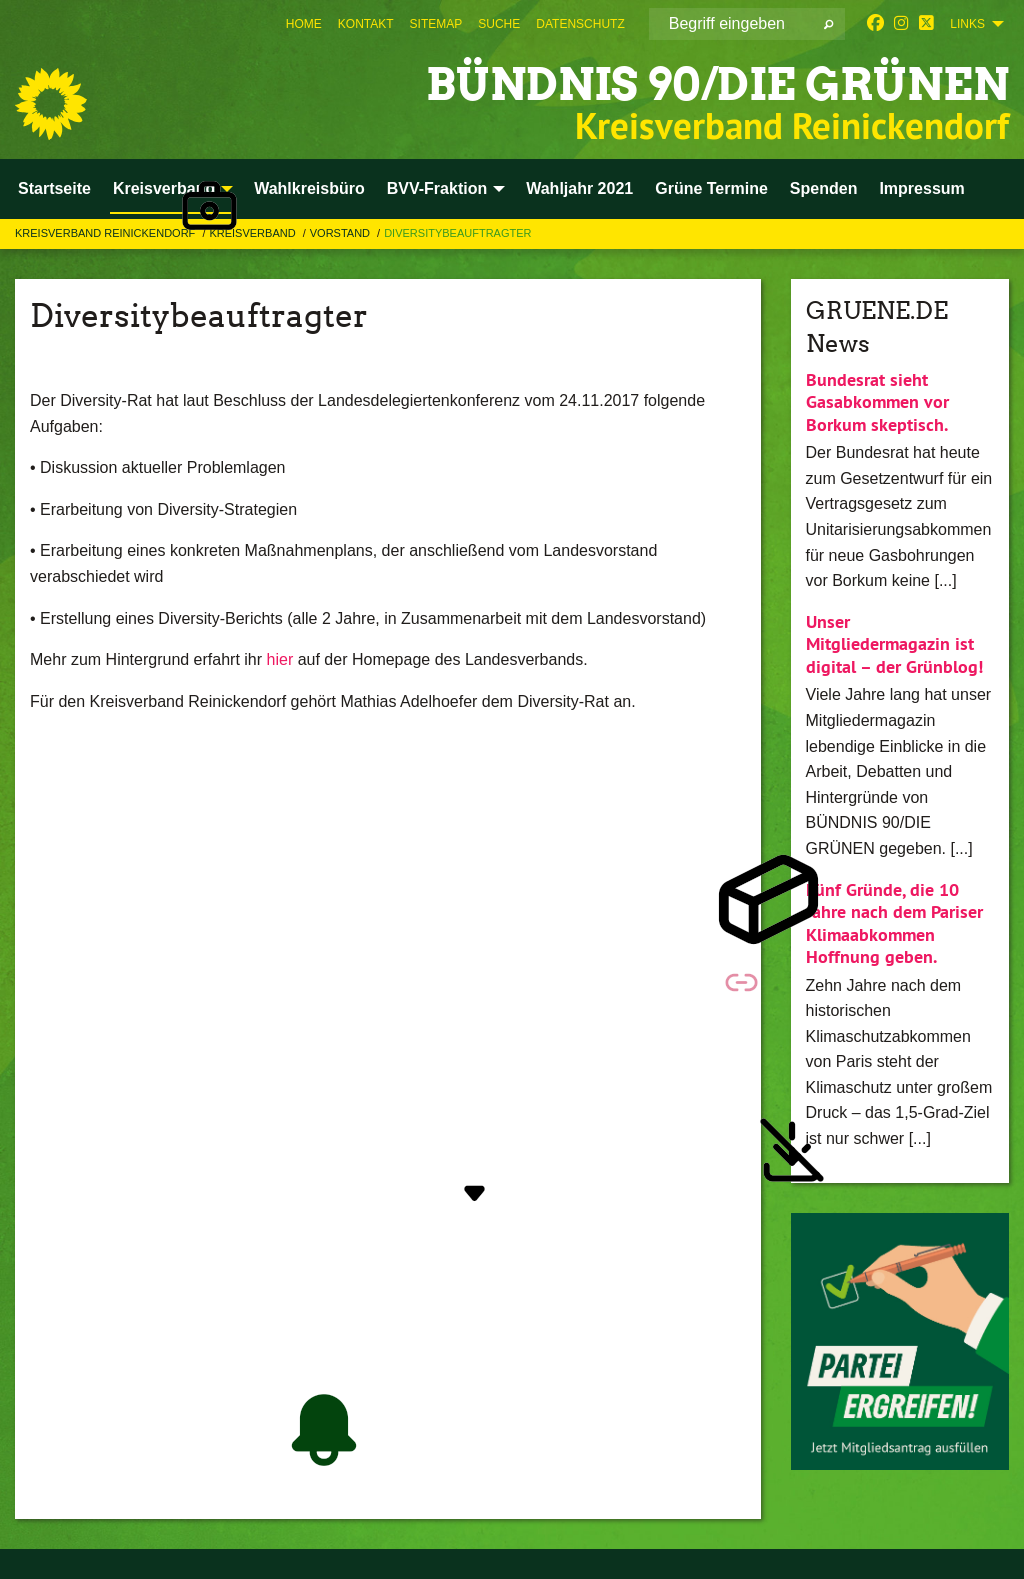  I want to click on copy or share a link, so click(741, 982).